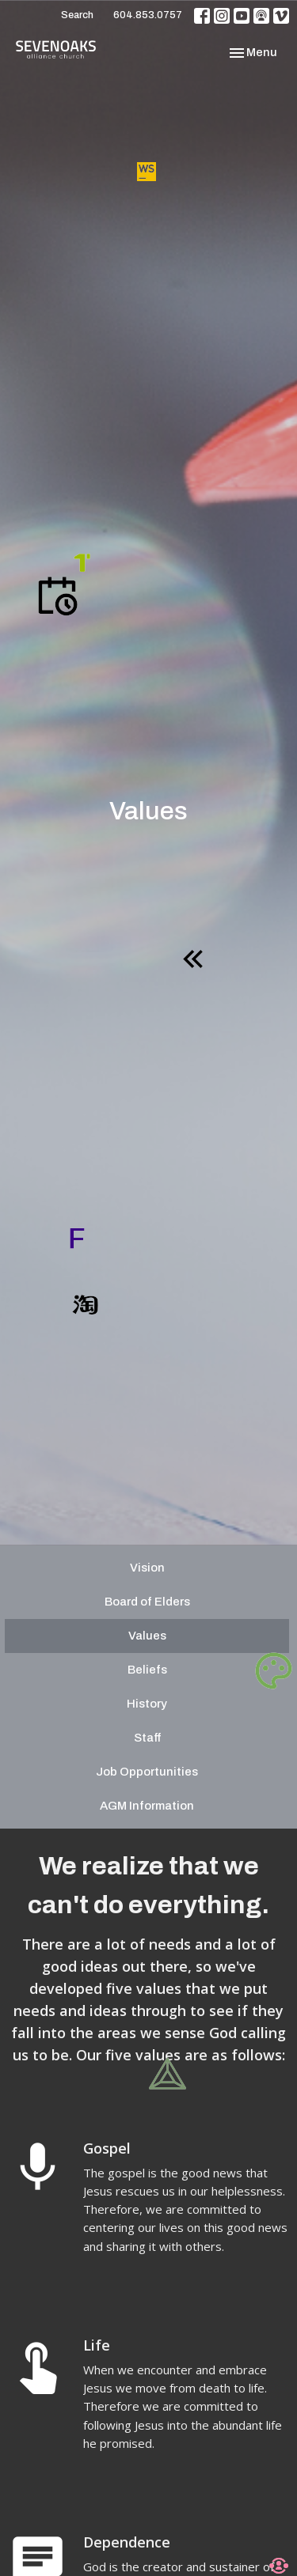 The width and height of the screenshot is (297, 2576). Describe the element at coordinates (57, 597) in the screenshot. I see `view scheduled events or appointments` at that location.